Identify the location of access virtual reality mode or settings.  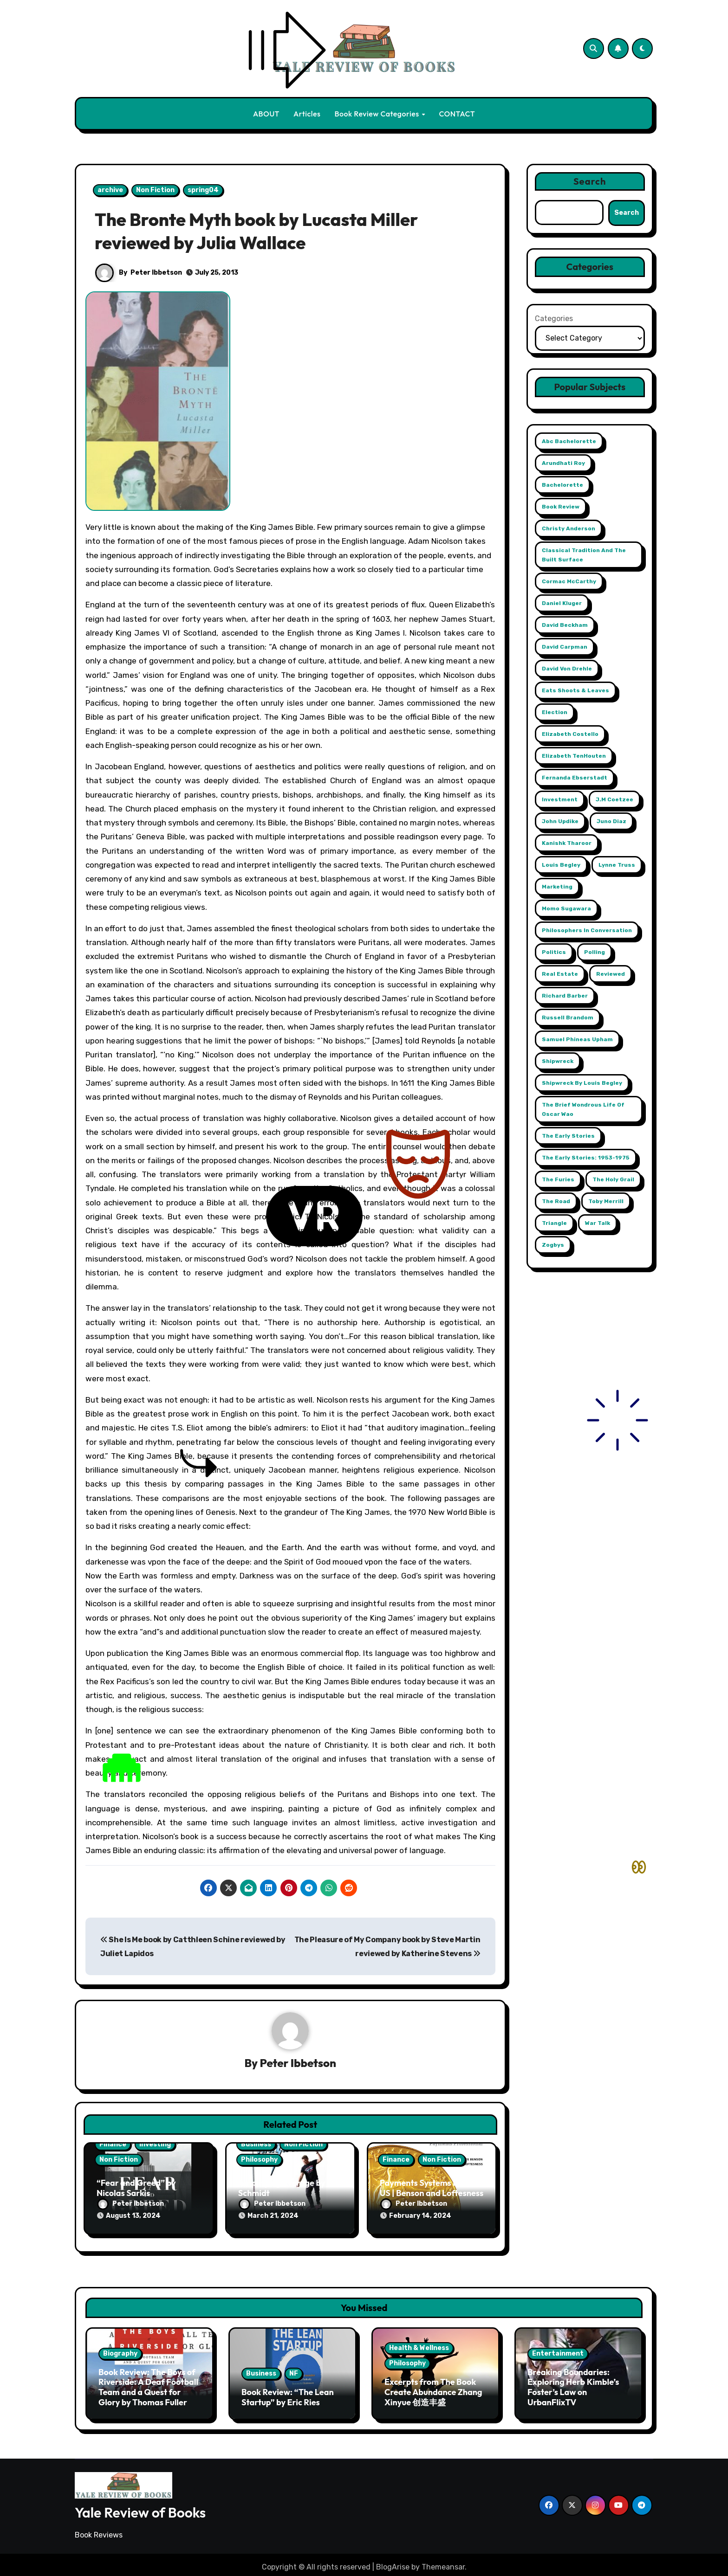
(314, 1216).